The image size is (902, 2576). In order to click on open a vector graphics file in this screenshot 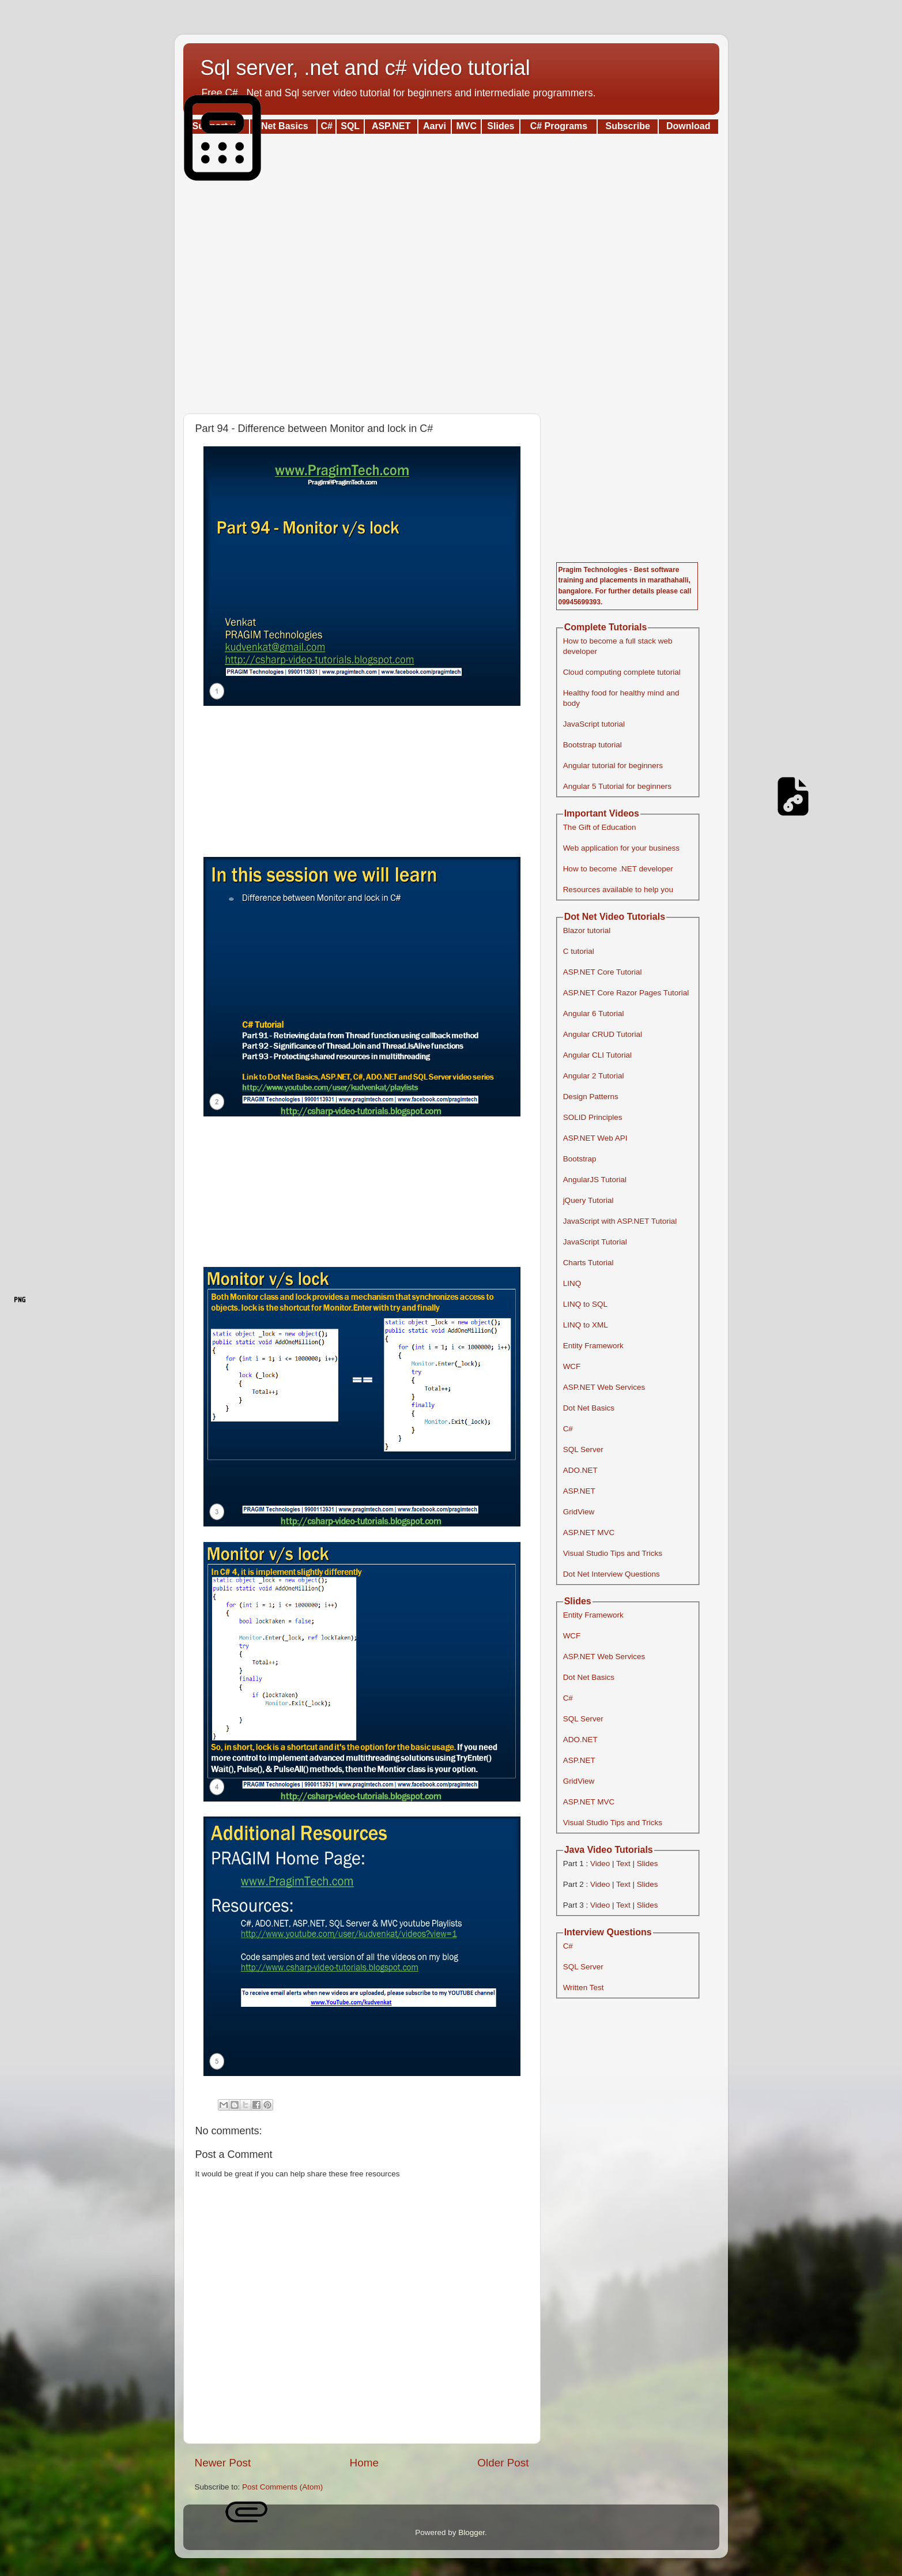, I will do `click(793, 796)`.